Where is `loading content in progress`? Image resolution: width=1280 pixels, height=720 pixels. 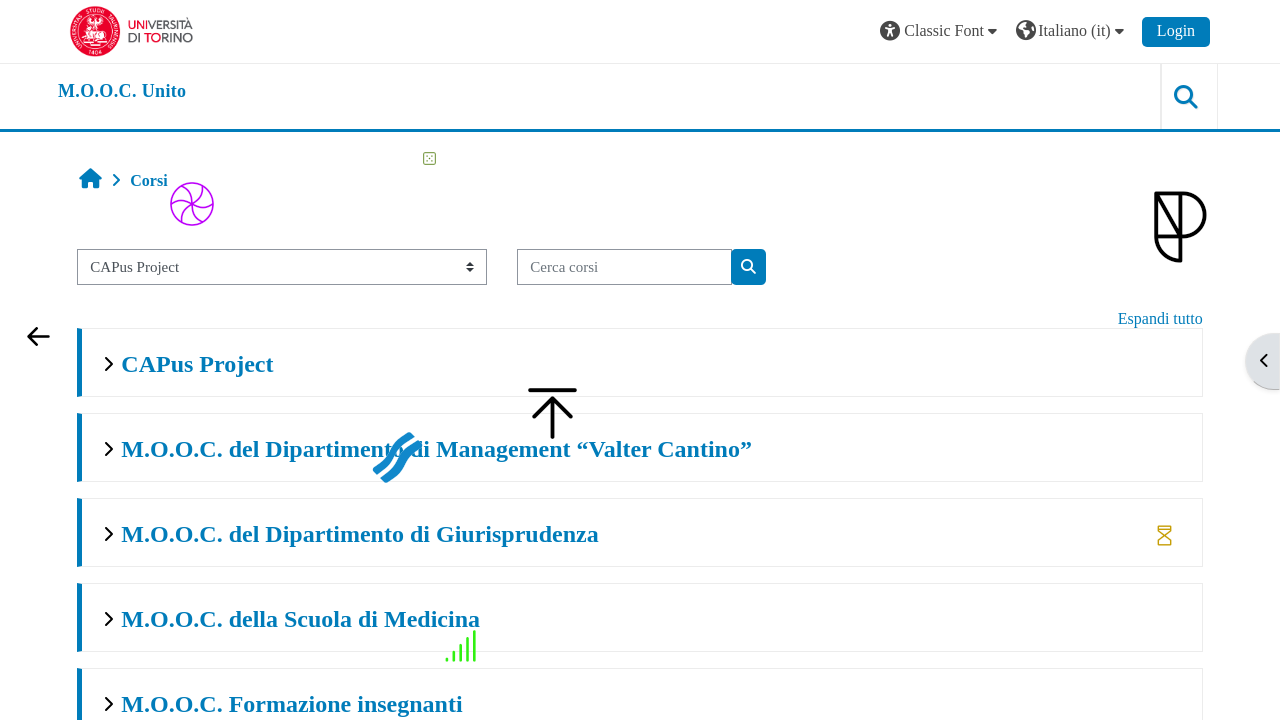
loading content in progress is located at coordinates (192, 204).